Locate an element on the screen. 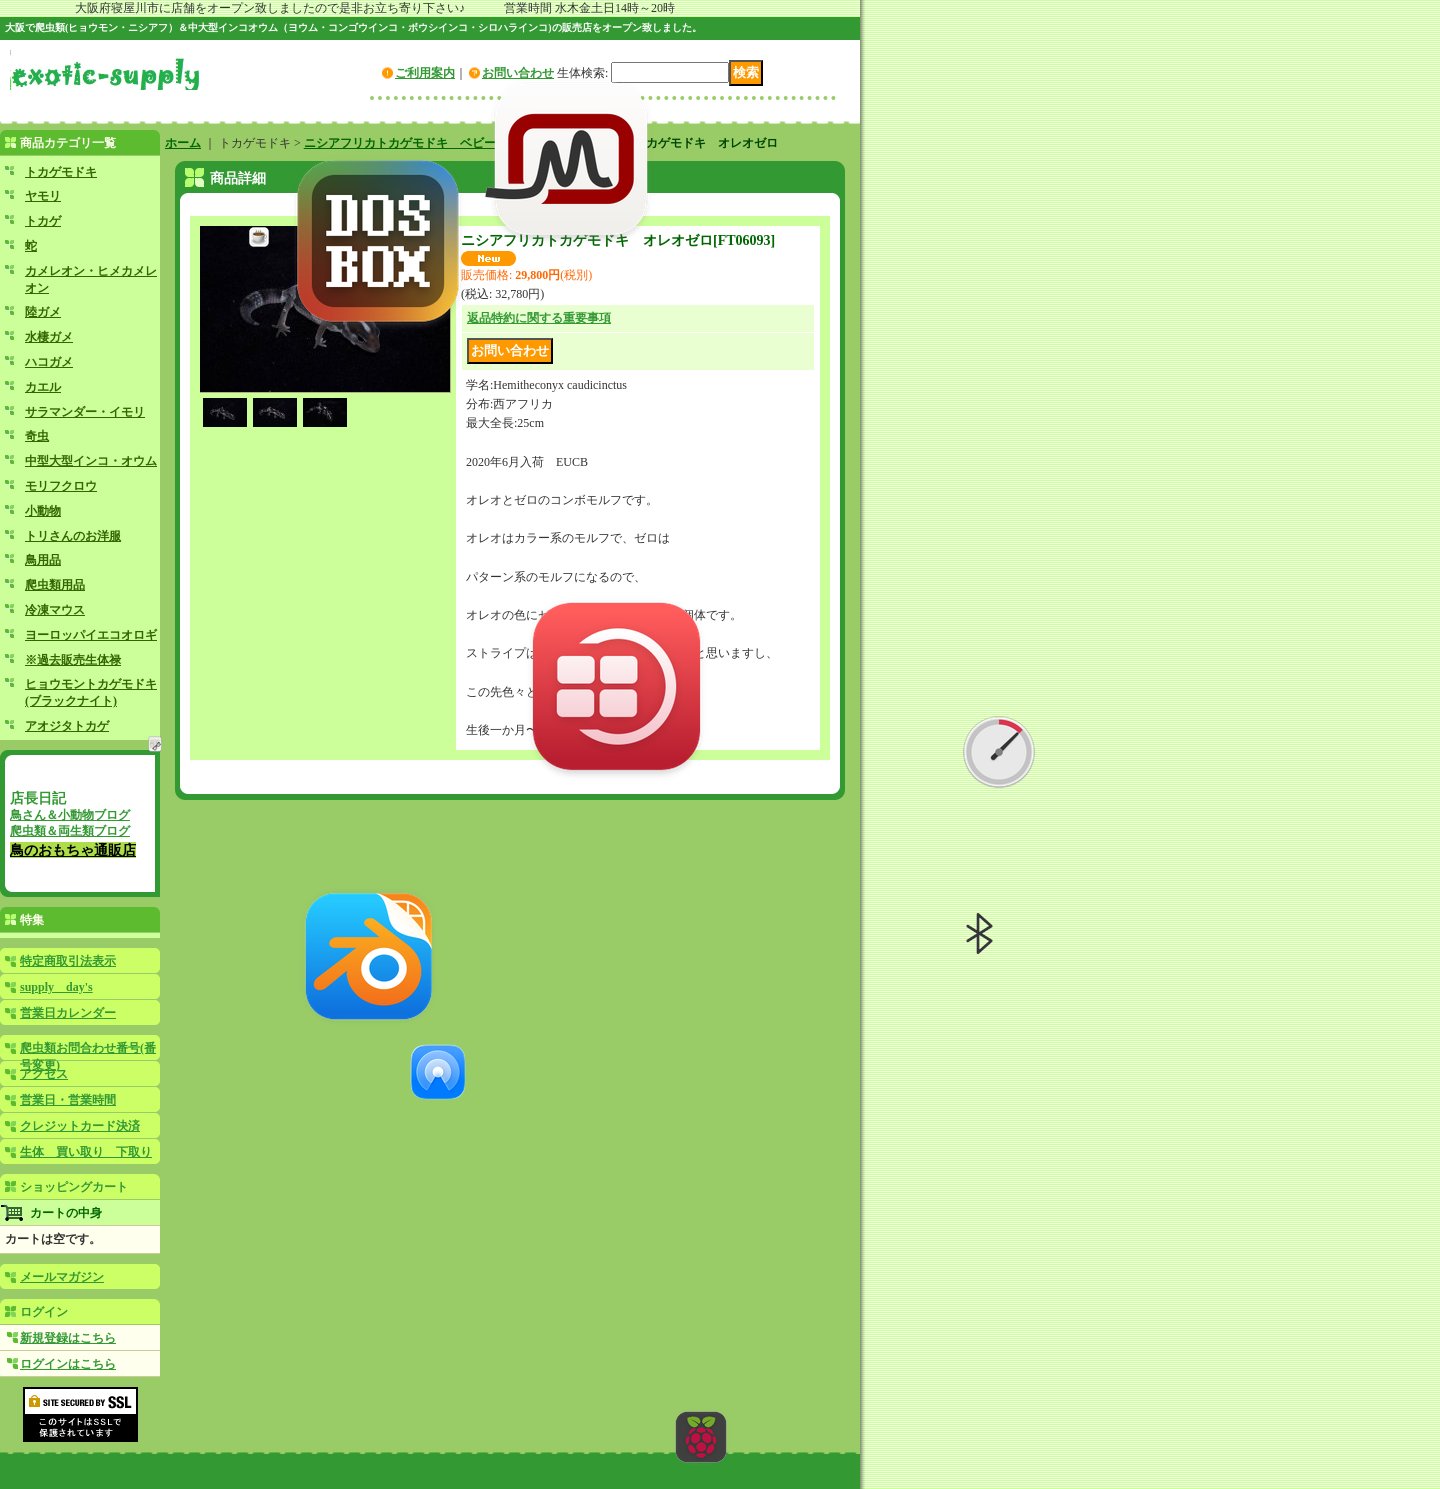 The height and width of the screenshot is (1489, 1440). launch DOSBox Staging emulator is located at coordinates (378, 241).